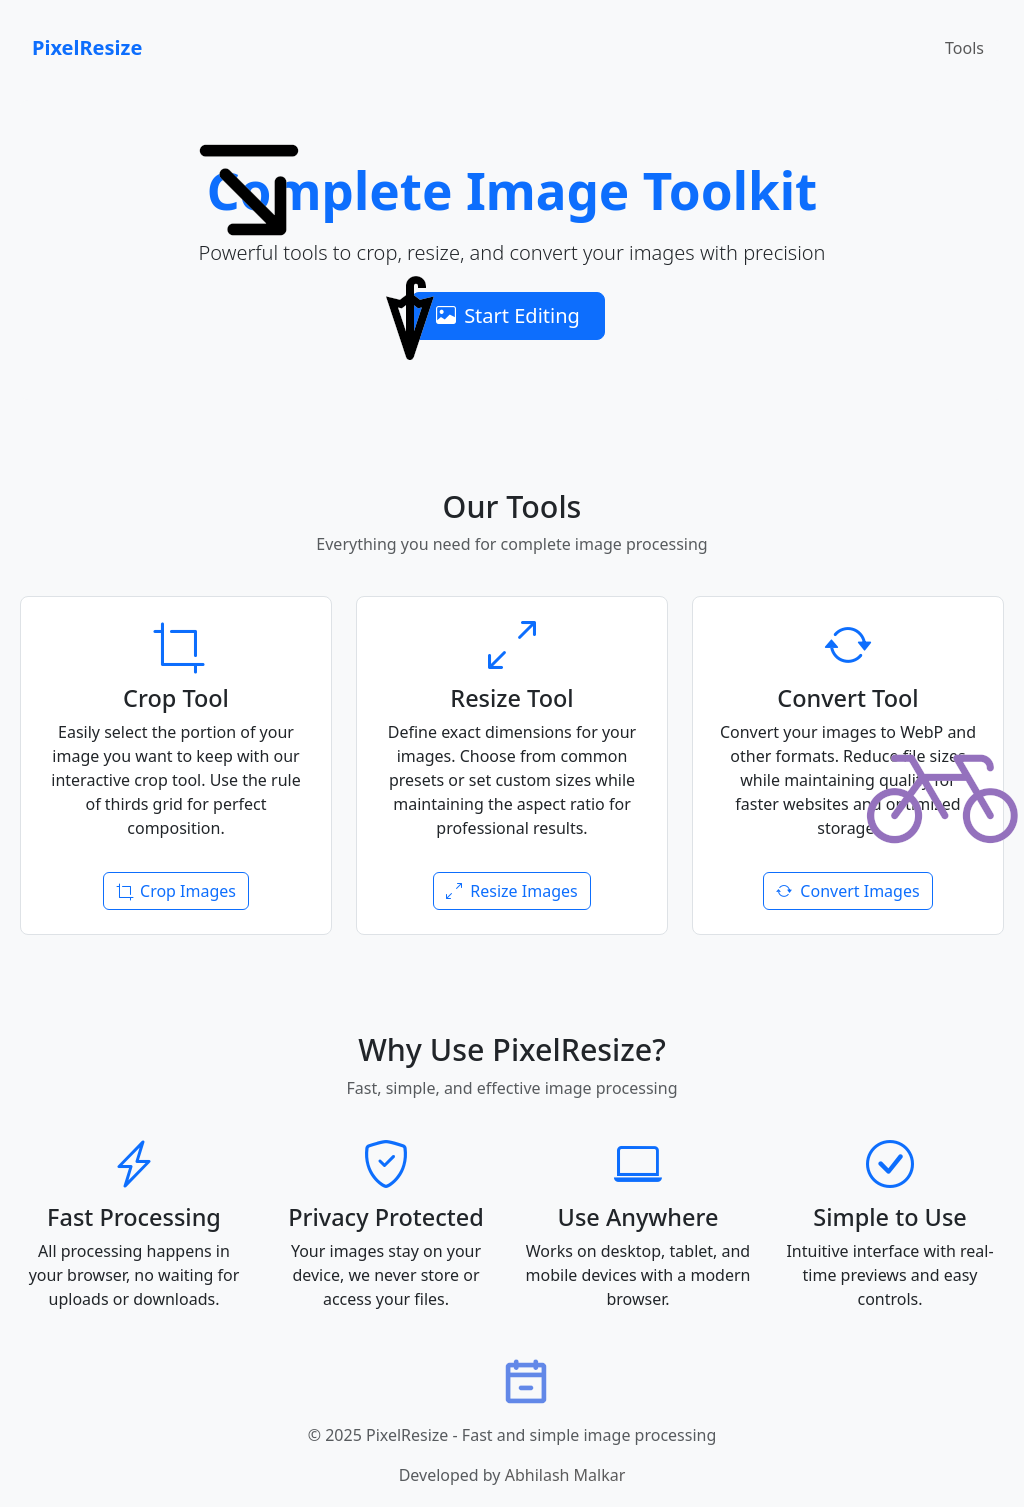 The image size is (1024, 1507). What do you see at coordinates (942, 796) in the screenshot?
I see `access bike rental or cycling options` at bounding box center [942, 796].